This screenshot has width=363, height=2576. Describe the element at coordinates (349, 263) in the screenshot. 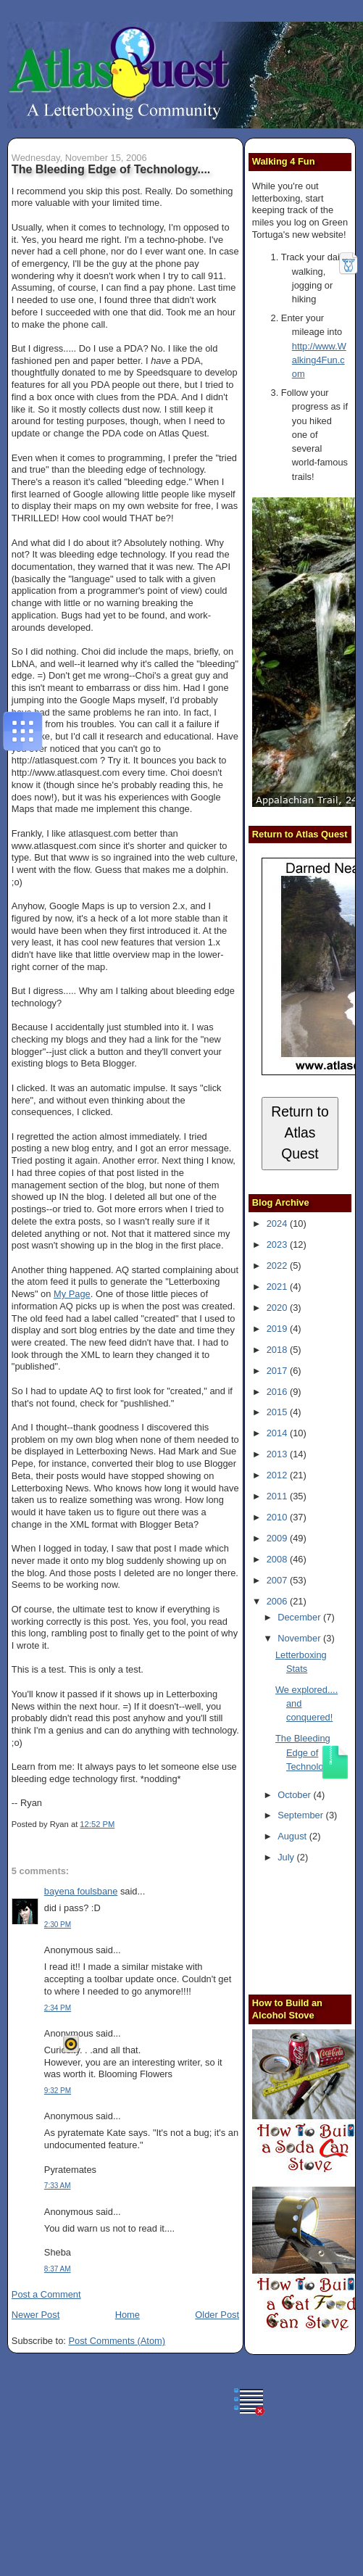

I see `indicates a perl script or program file` at that location.